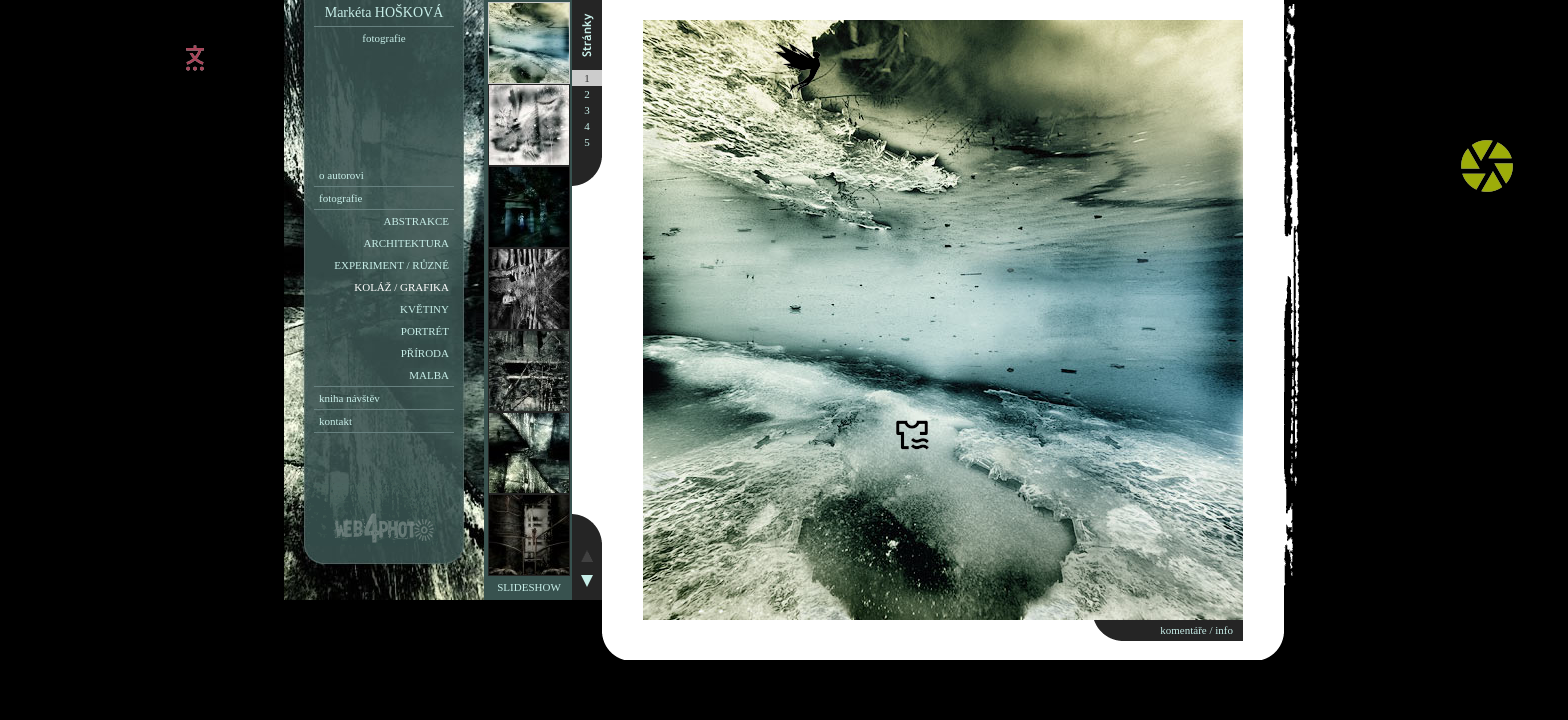 Image resolution: width=1568 pixels, height=720 pixels. Describe the element at coordinates (912, 435) in the screenshot. I see `indicates air-dry or hang-dry clothing` at that location.